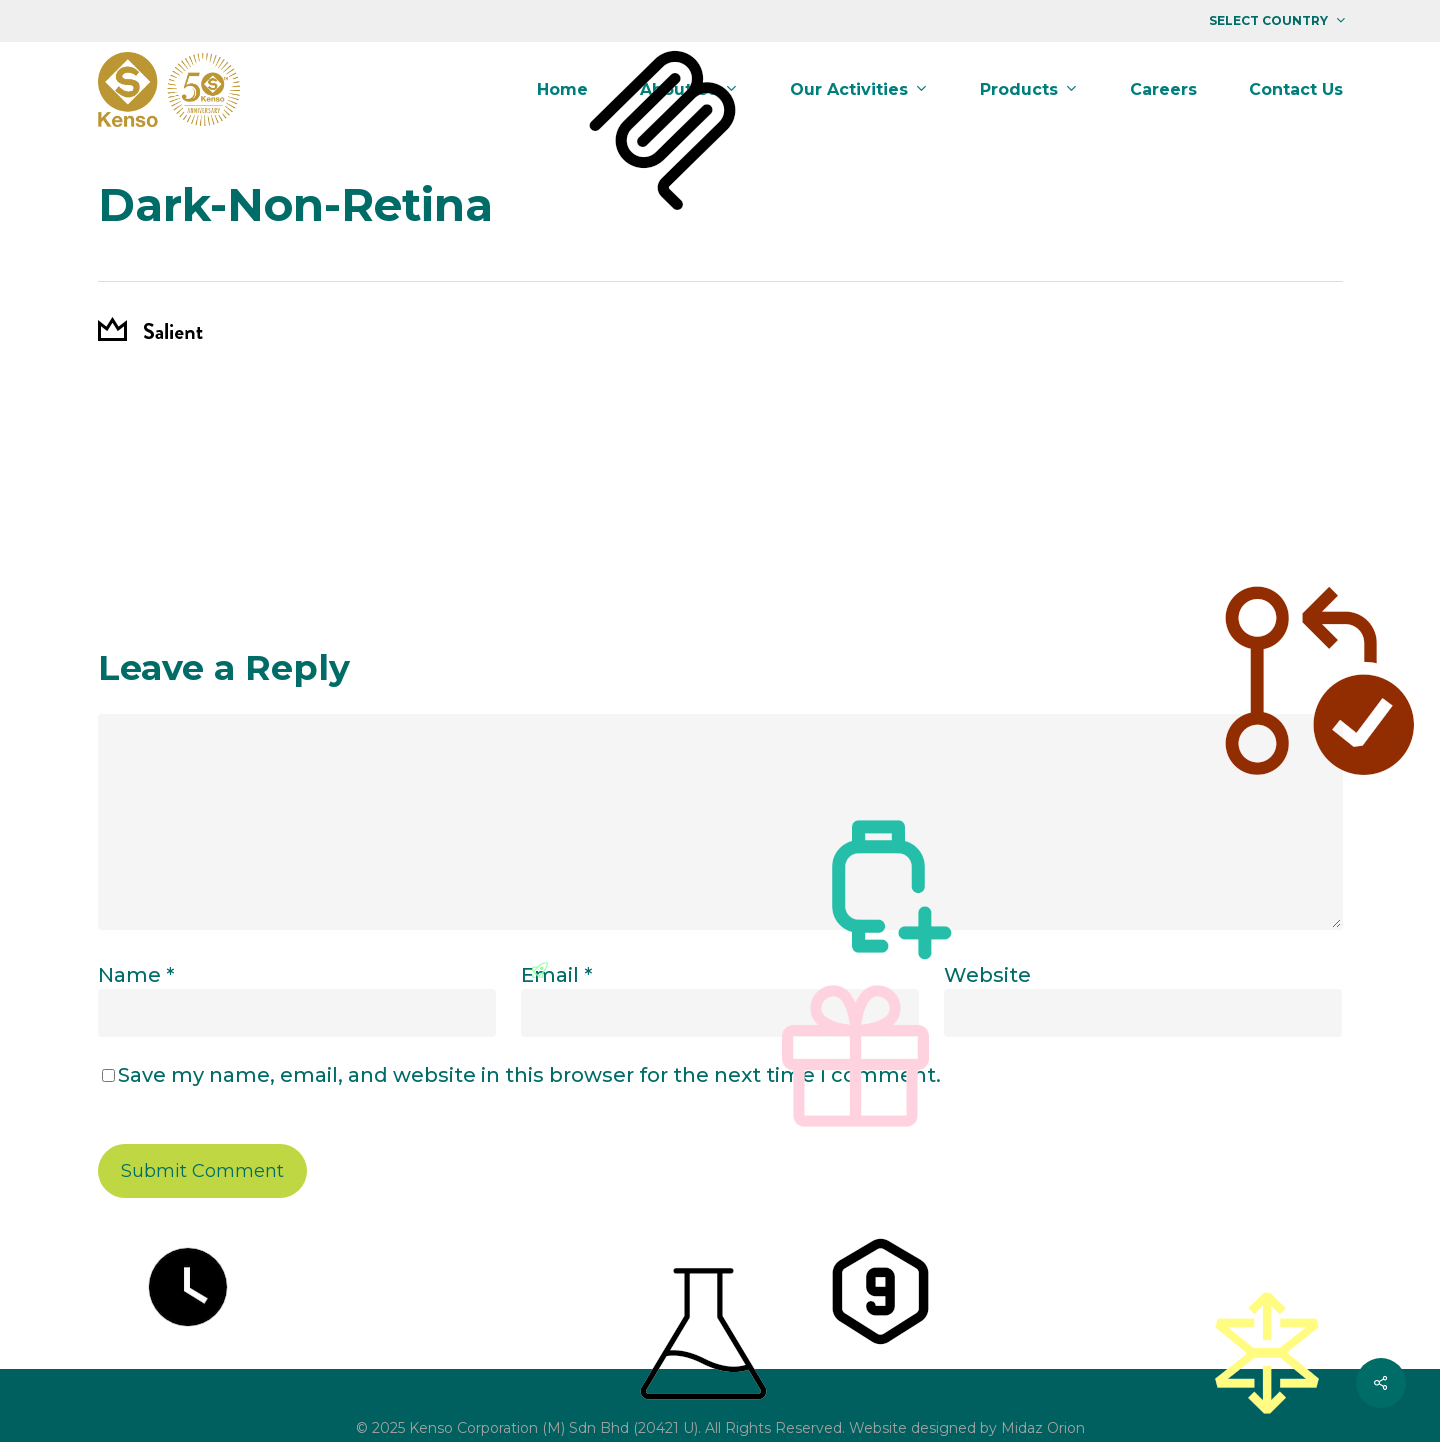  I want to click on view or redeem a gift, so click(855, 1064).